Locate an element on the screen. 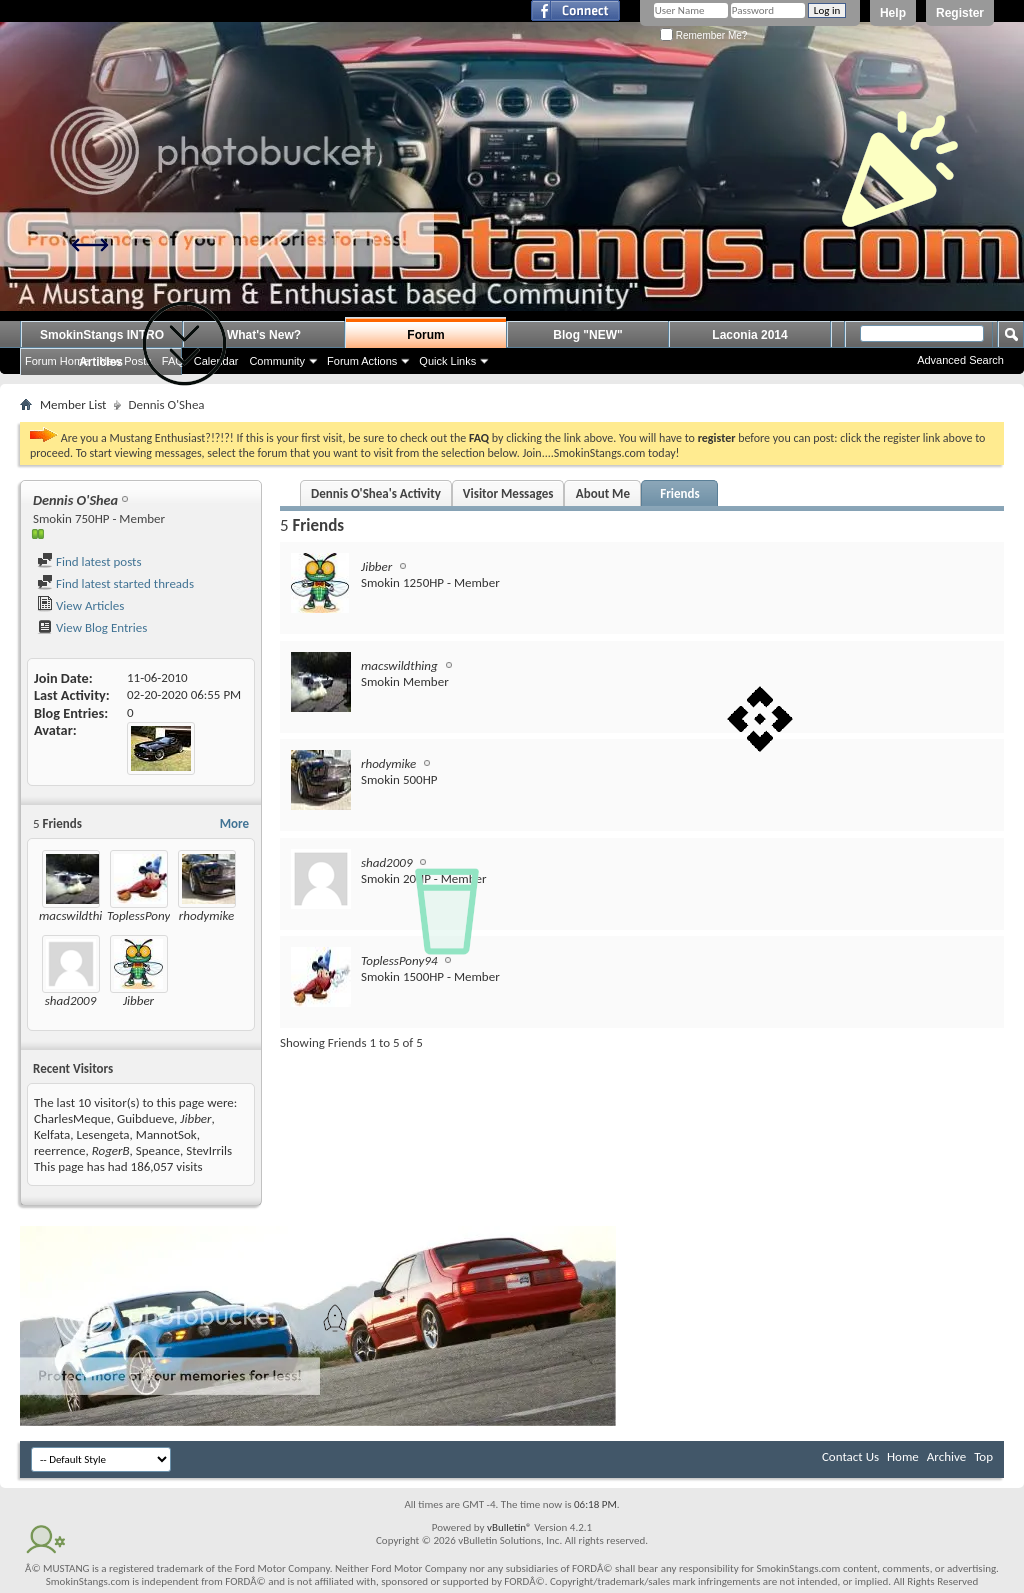 The width and height of the screenshot is (1024, 1593). access user settings or preferences is located at coordinates (44, 1540).